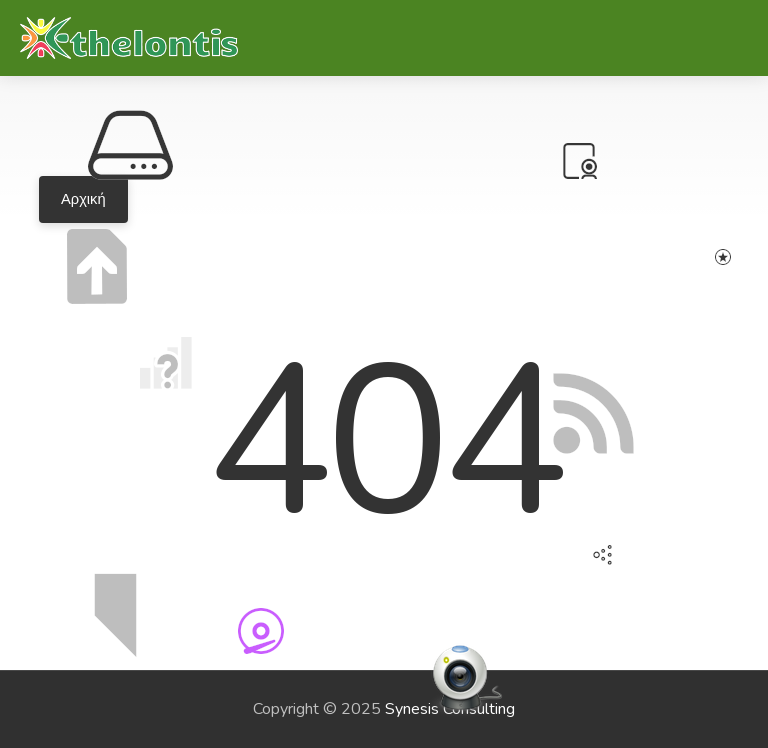 This screenshot has width=768, height=748. Describe the element at coordinates (579, 161) in the screenshot. I see `open camera or webcam app` at that location.